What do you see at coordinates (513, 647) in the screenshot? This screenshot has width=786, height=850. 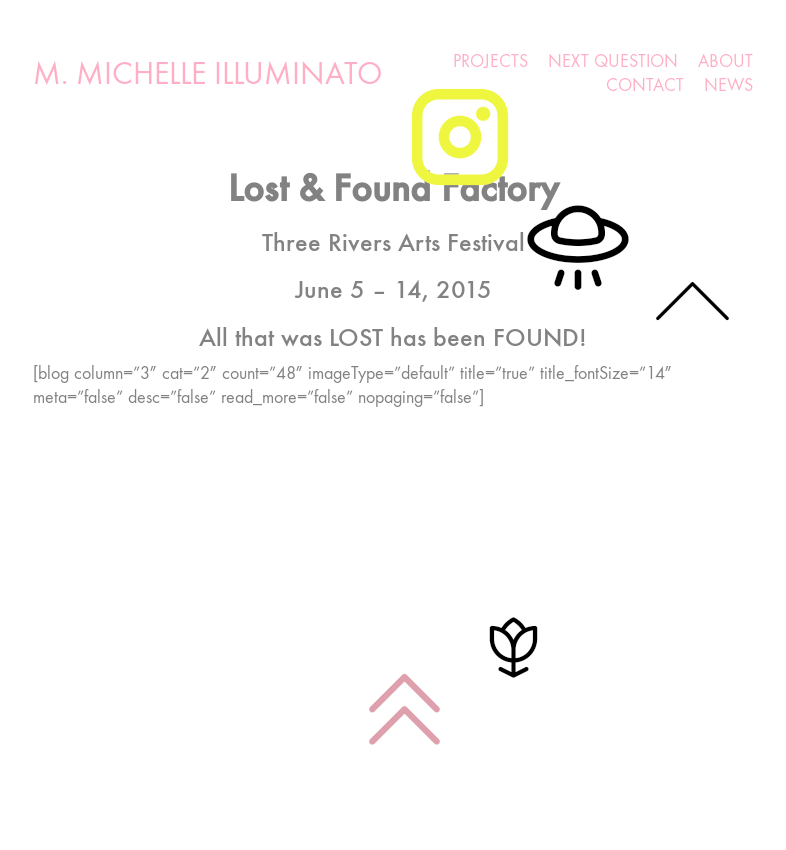 I see `access garden or plant care features` at bounding box center [513, 647].